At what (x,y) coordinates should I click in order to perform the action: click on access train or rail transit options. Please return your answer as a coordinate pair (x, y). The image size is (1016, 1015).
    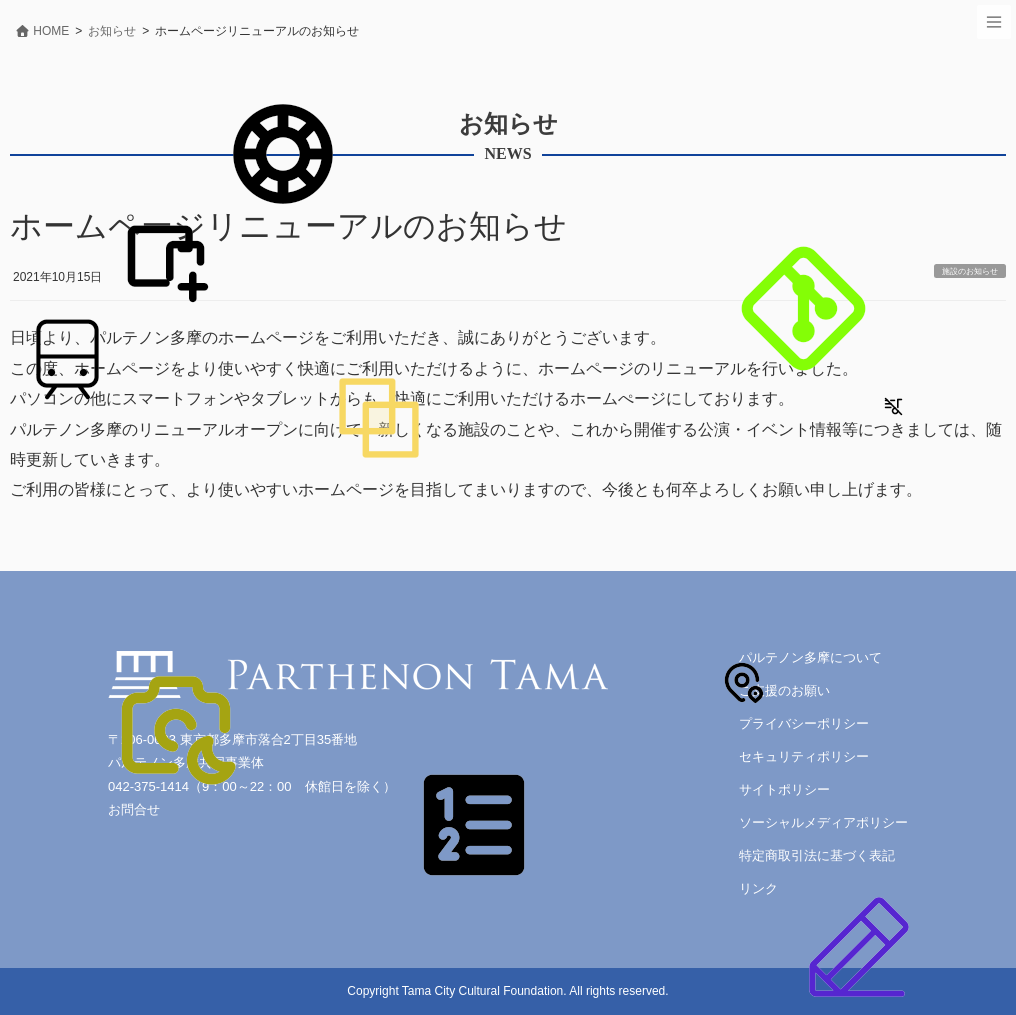
    Looking at the image, I should click on (67, 356).